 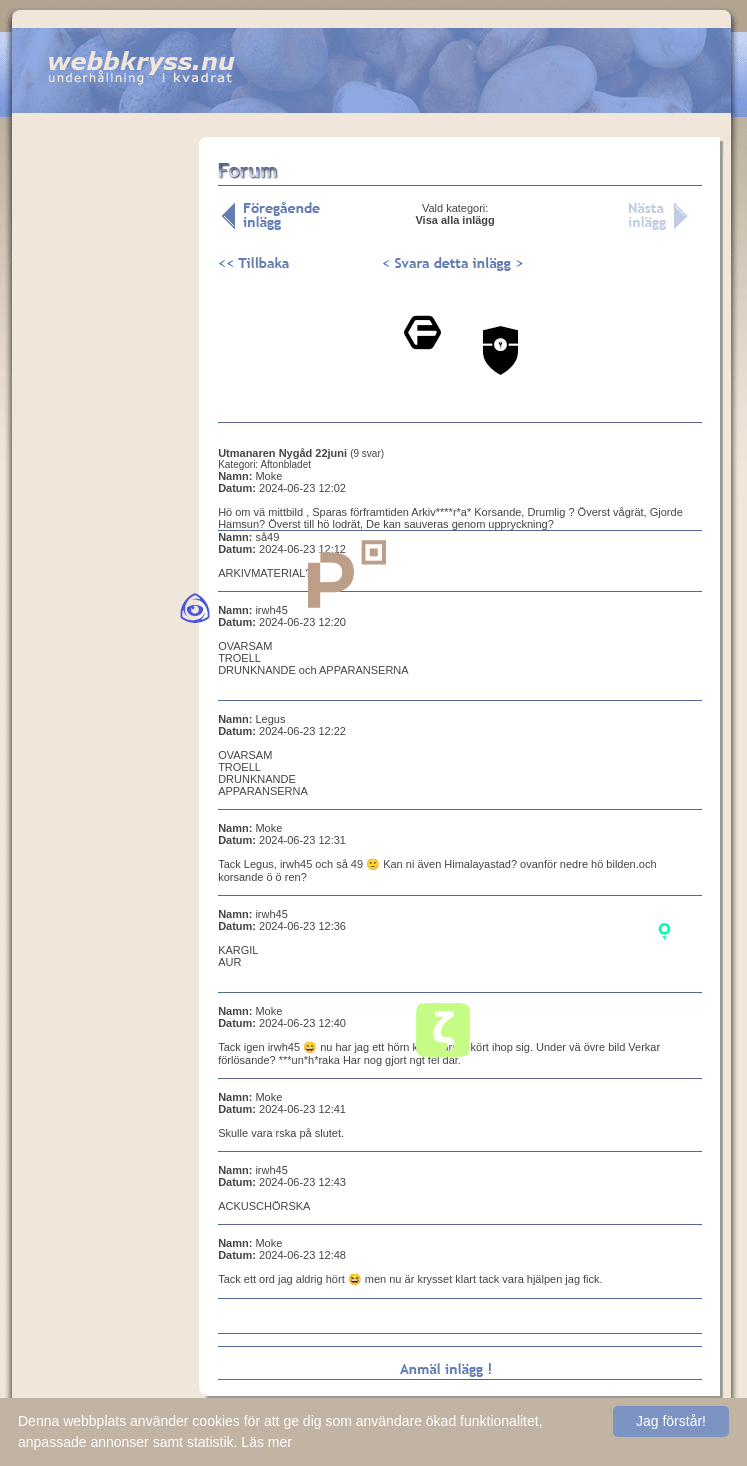 What do you see at coordinates (347, 574) in the screenshot?
I see `open the PicPay app` at bounding box center [347, 574].